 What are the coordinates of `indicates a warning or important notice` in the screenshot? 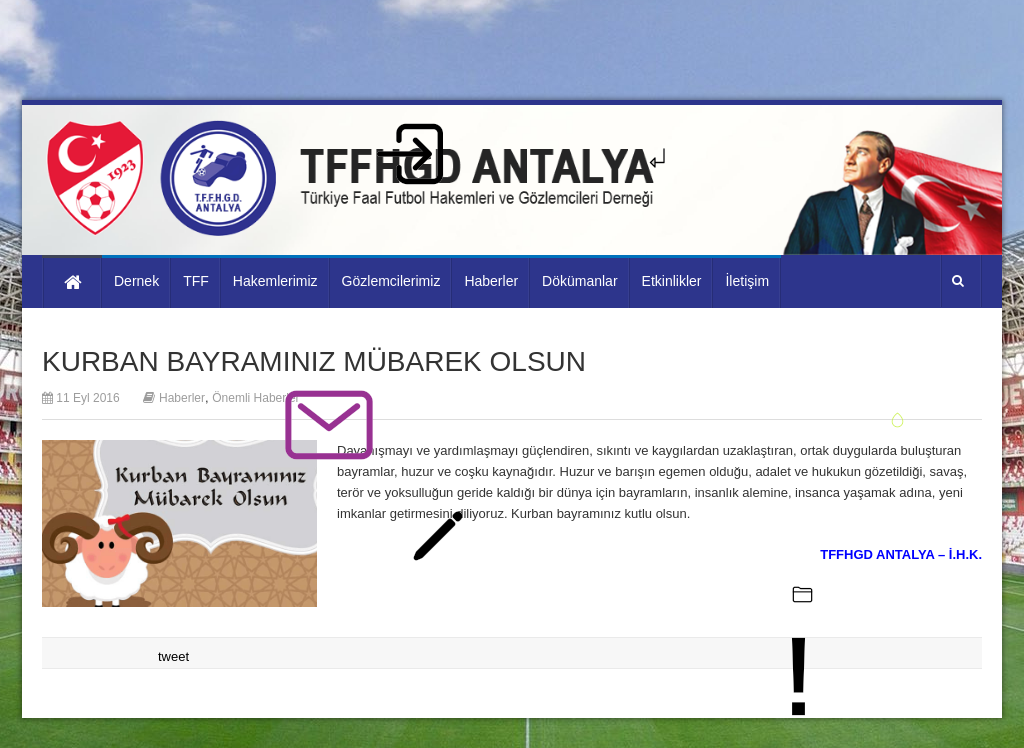 It's located at (798, 676).